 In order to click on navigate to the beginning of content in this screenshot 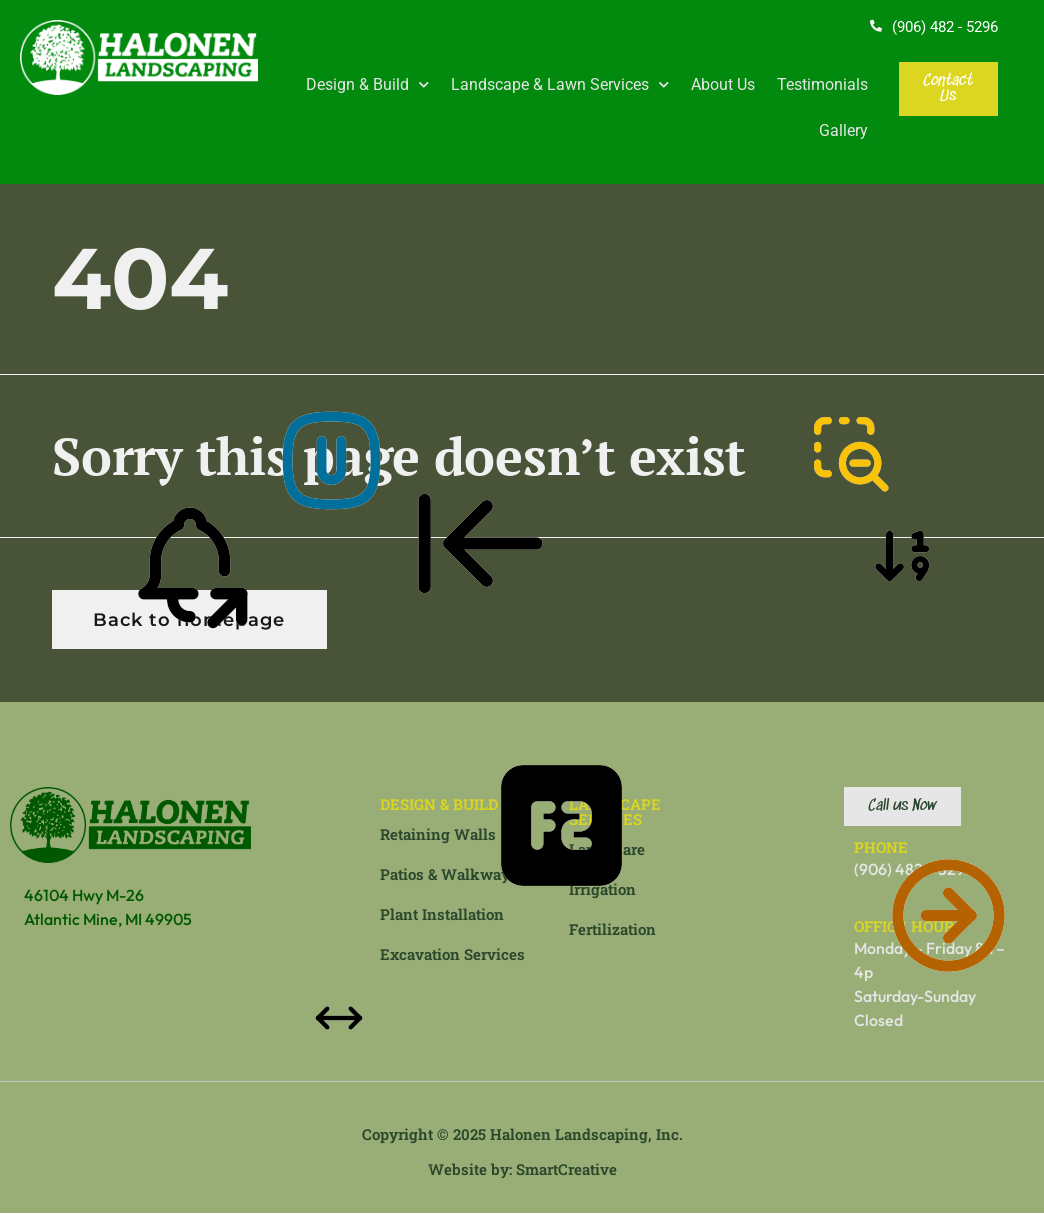, I will do `click(480, 543)`.